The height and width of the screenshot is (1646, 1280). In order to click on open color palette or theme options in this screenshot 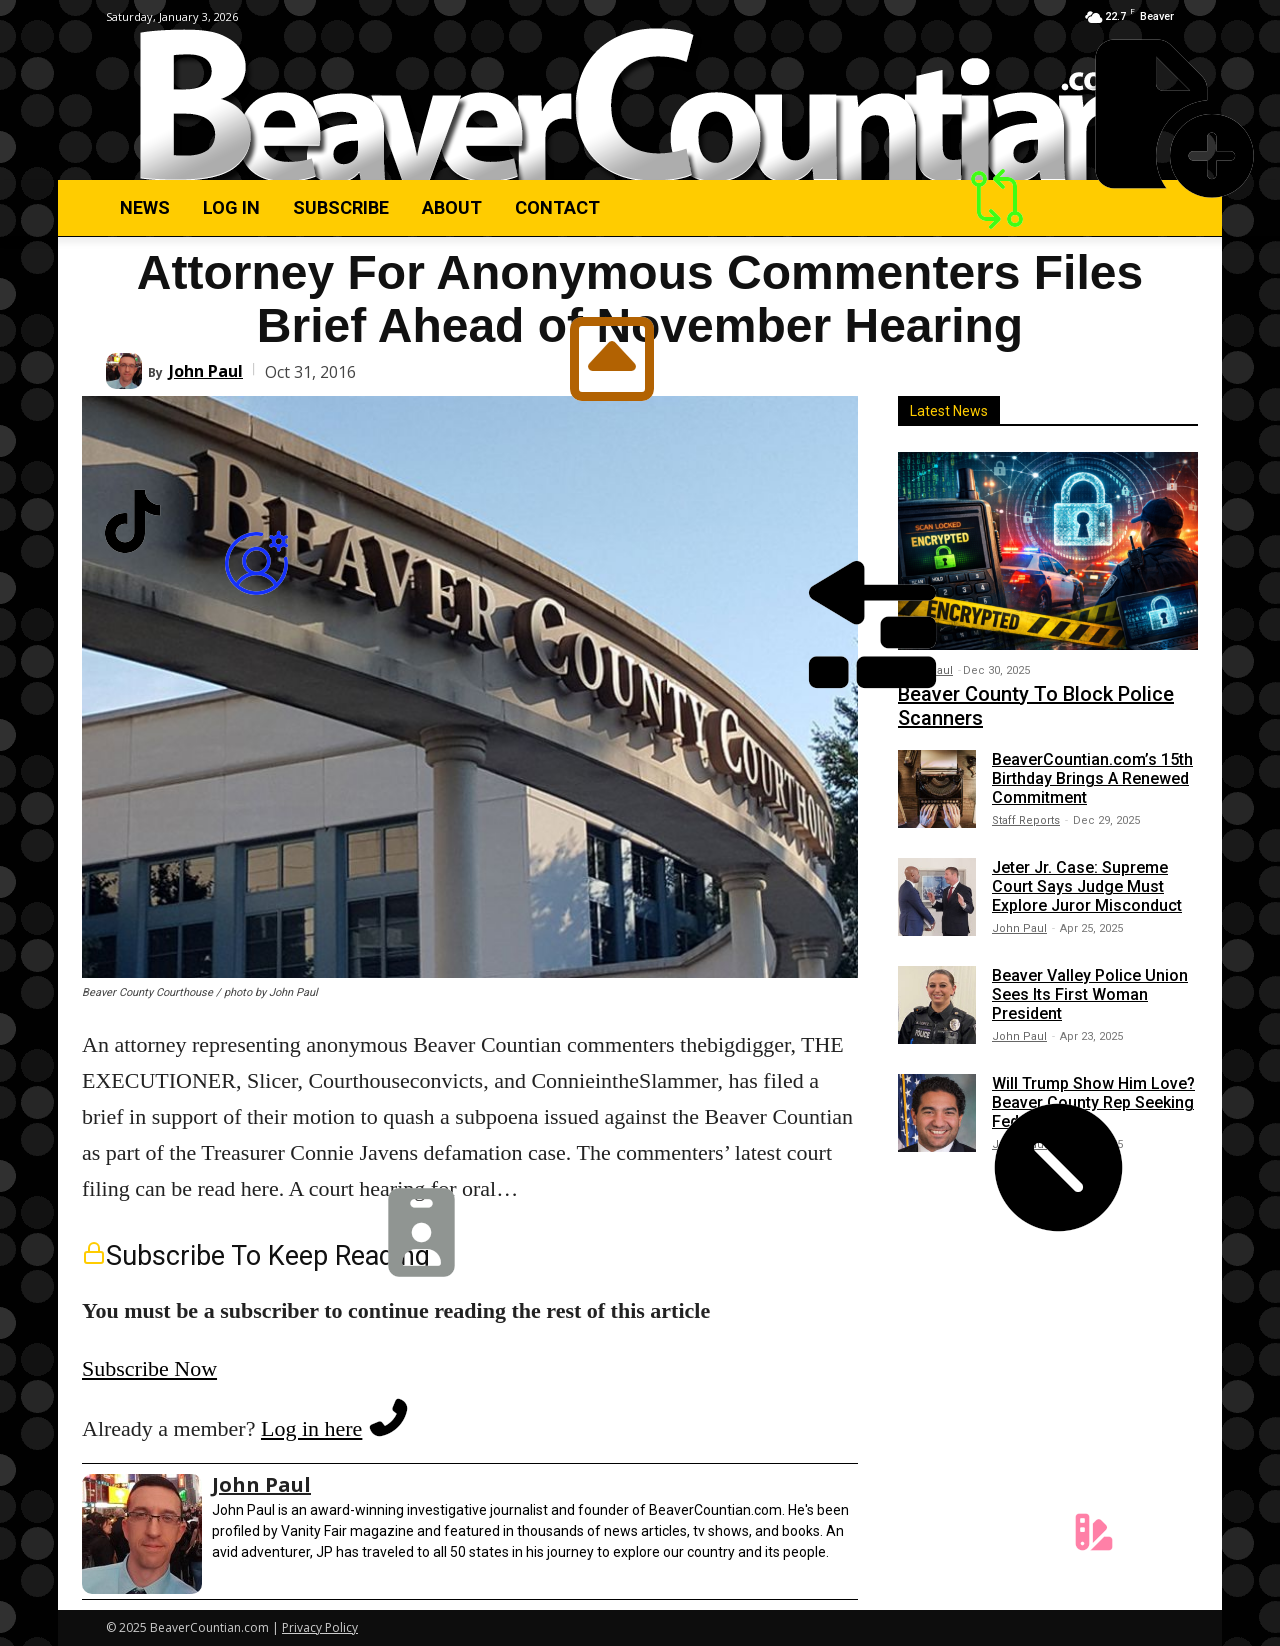, I will do `click(1094, 1532)`.